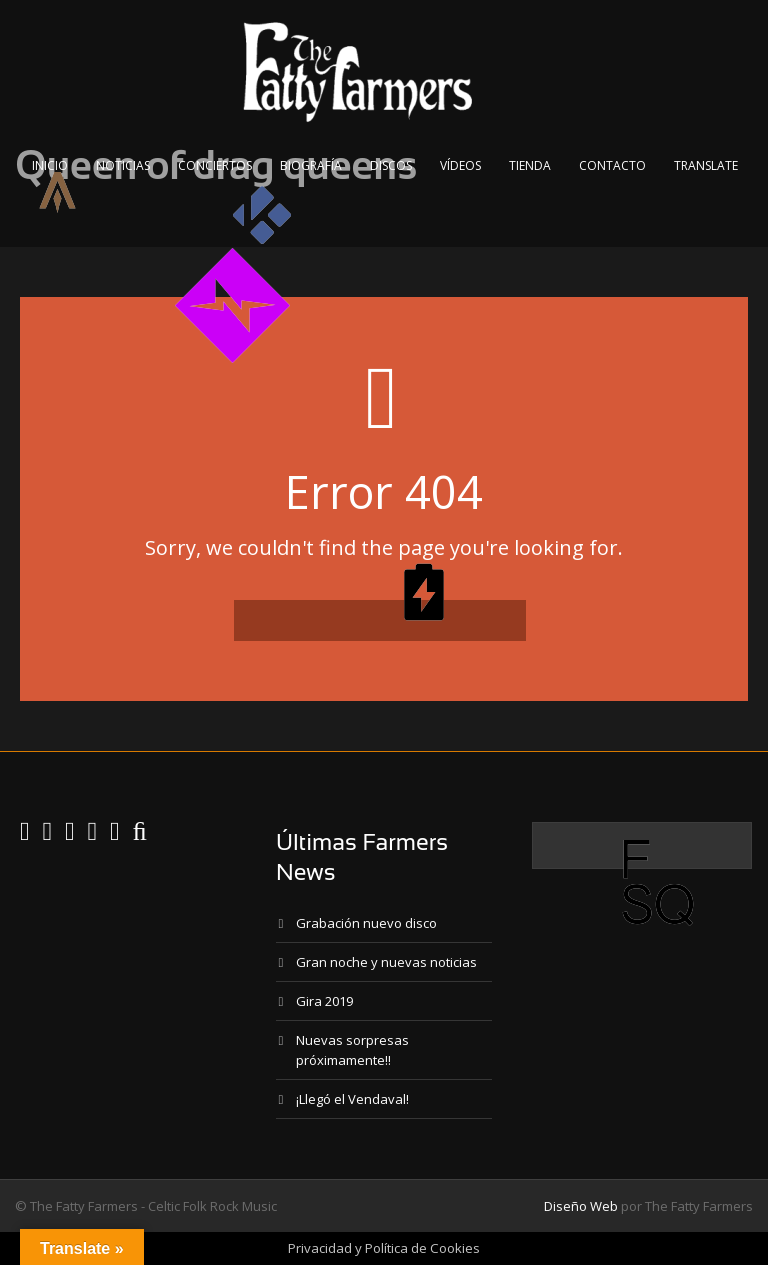 The height and width of the screenshot is (1265, 768). What do you see at coordinates (262, 215) in the screenshot?
I see `open kodi media center app` at bounding box center [262, 215].